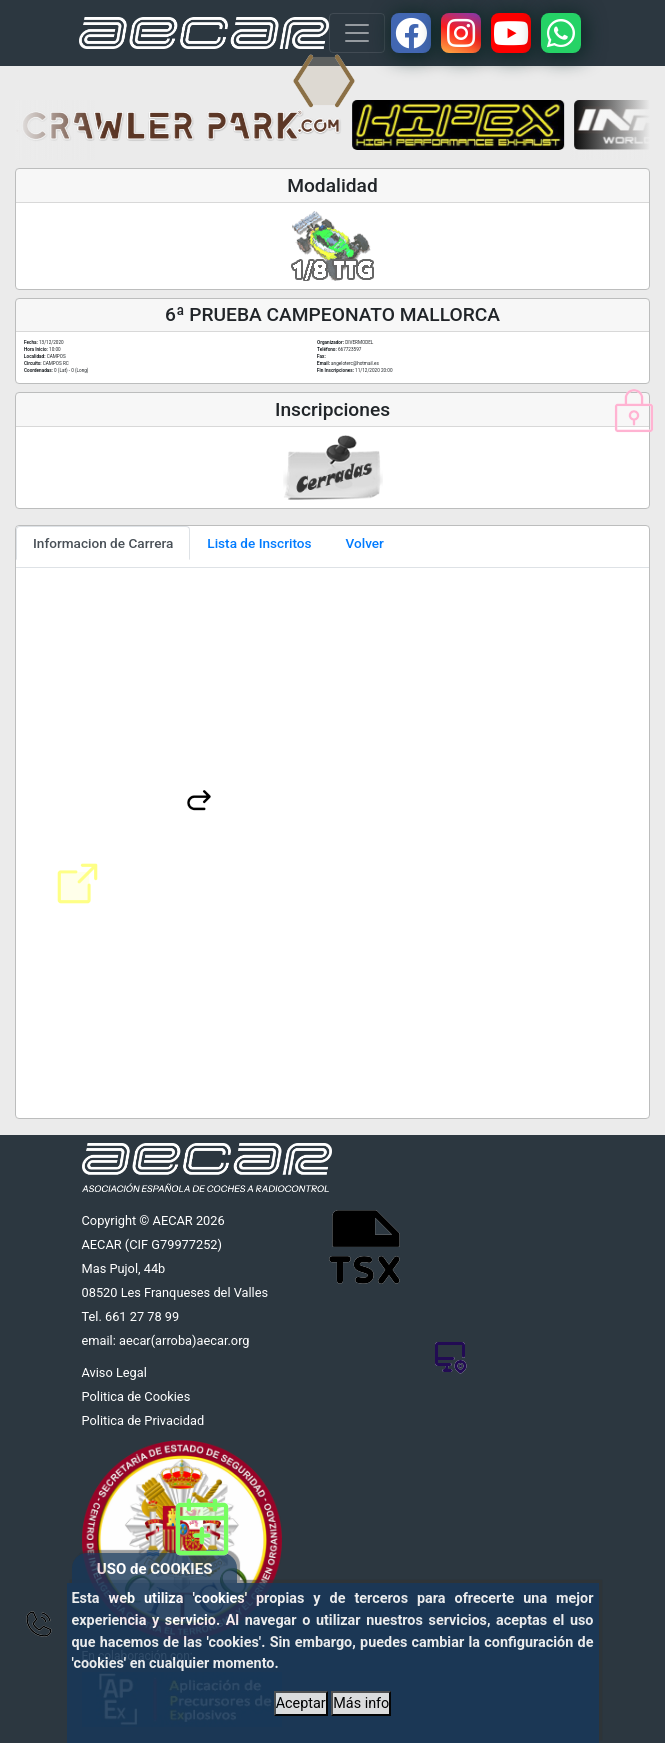 This screenshot has width=665, height=1743. Describe the element at coordinates (39, 1623) in the screenshot. I see `make a phone call` at that location.